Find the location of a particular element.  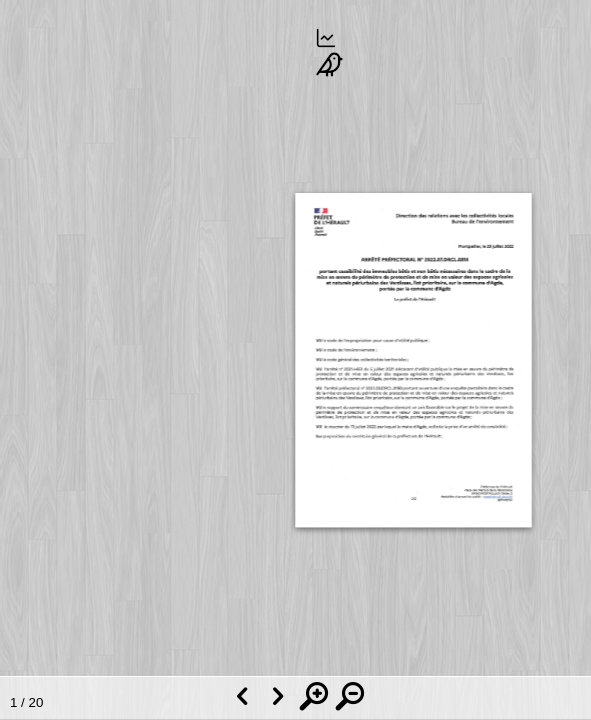

access twitter or social media features is located at coordinates (329, 64).